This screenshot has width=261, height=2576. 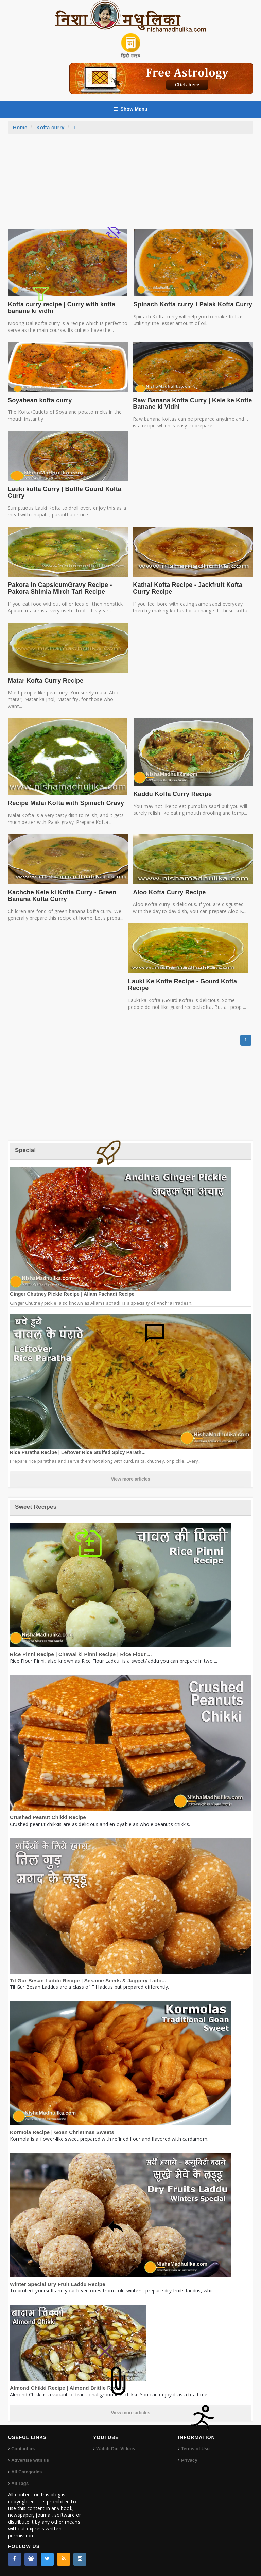 I want to click on reply to a message, so click(x=116, y=2226).